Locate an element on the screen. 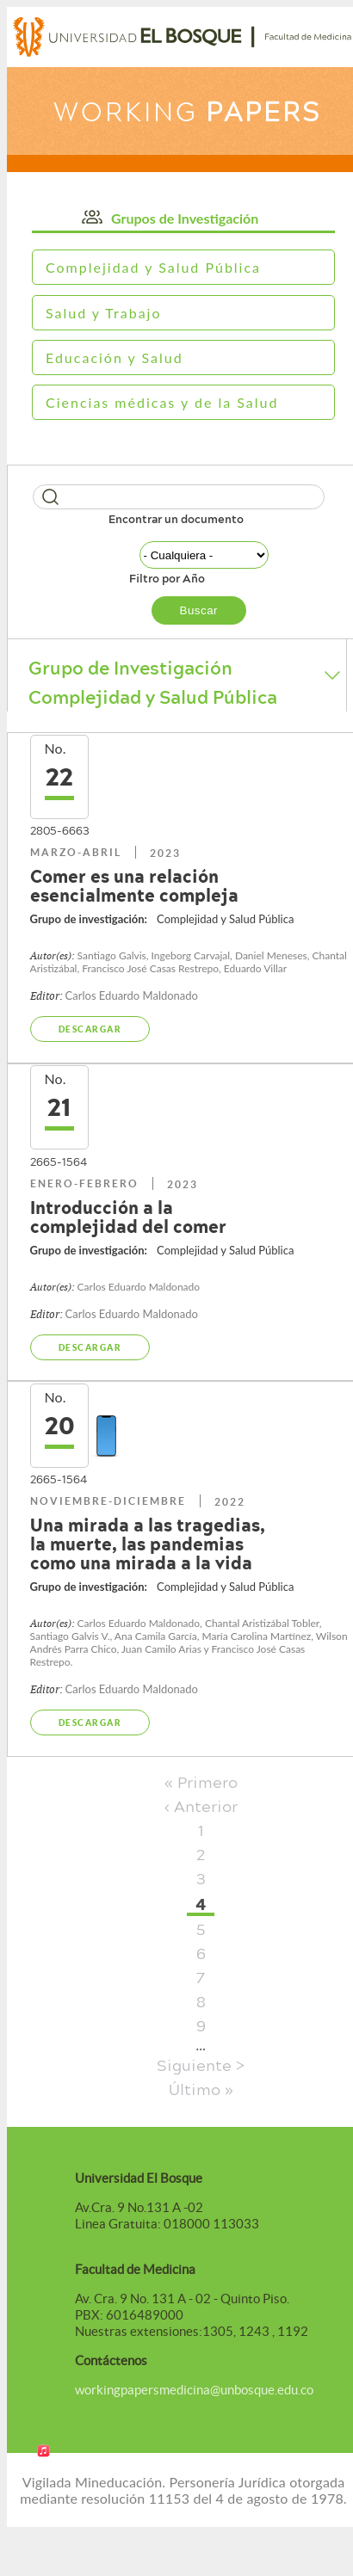  open apple music app is located at coordinates (43, 2450).